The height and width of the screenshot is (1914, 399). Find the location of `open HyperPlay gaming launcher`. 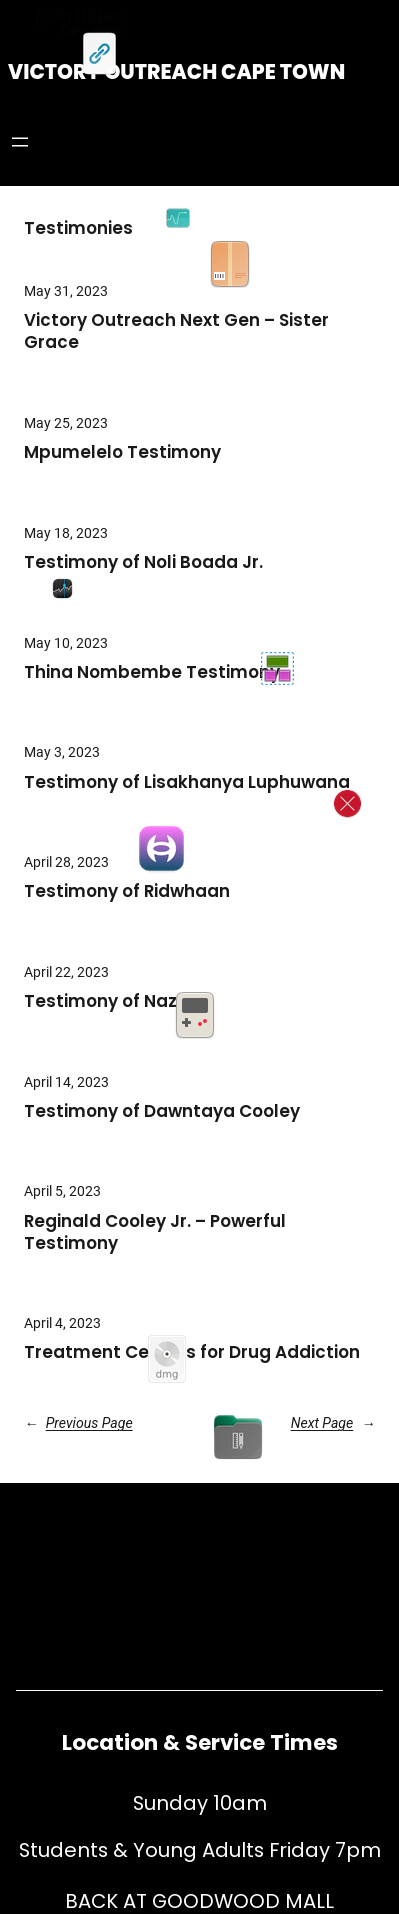

open HyperPlay gaming launcher is located at coordinates (161, 848).